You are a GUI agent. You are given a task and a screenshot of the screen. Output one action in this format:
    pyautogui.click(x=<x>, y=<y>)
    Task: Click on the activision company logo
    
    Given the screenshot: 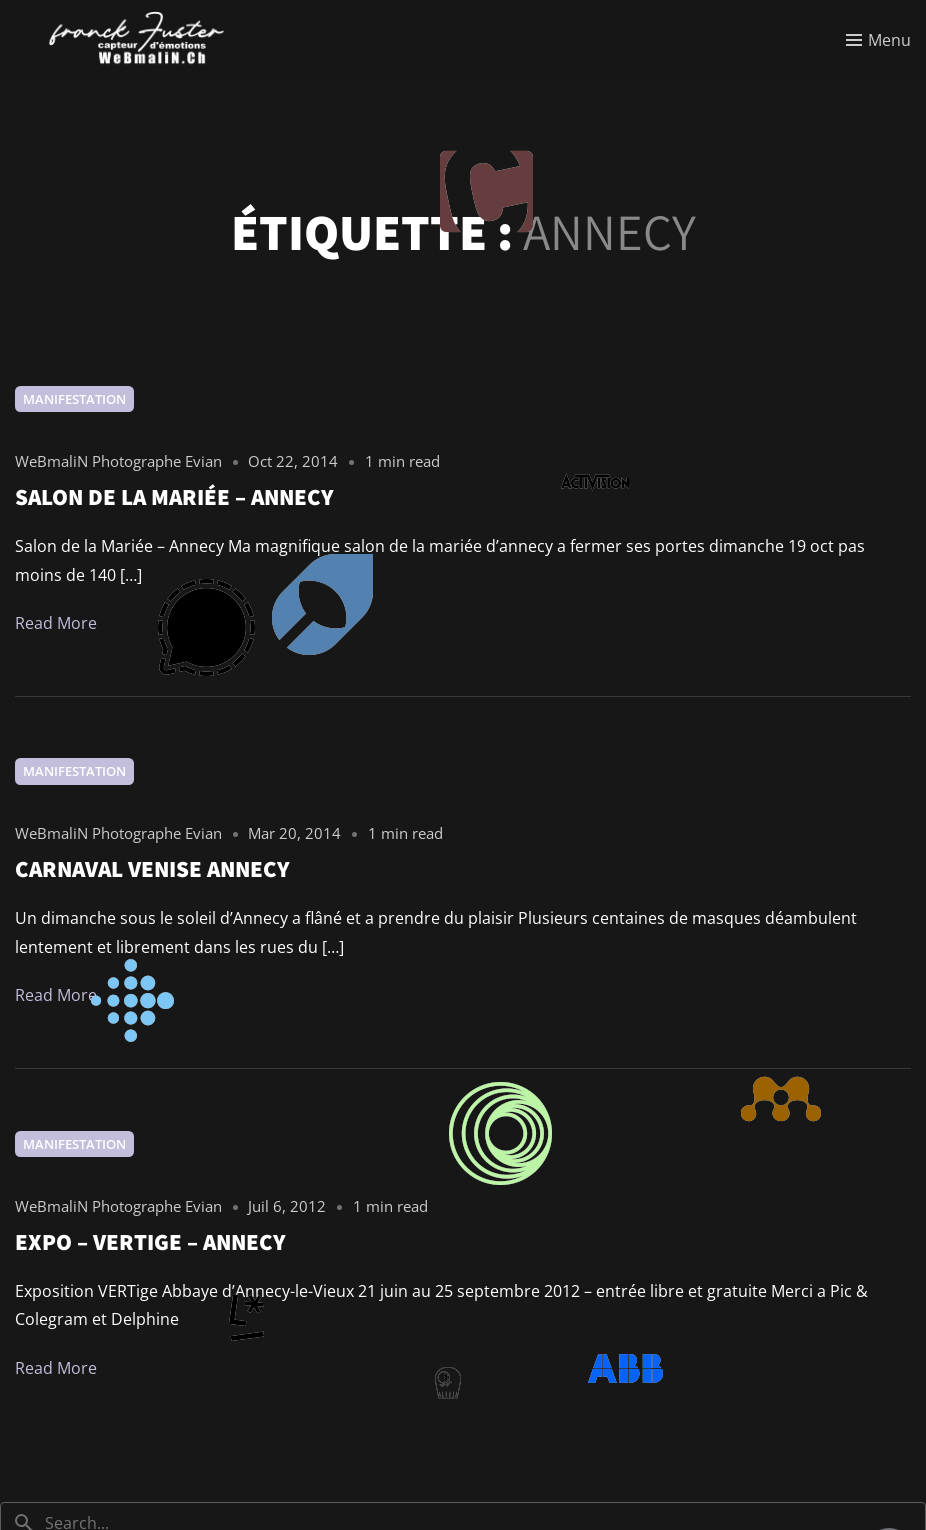 What is the action you would take?
    pyautogui.click(x=595, y=482)
    